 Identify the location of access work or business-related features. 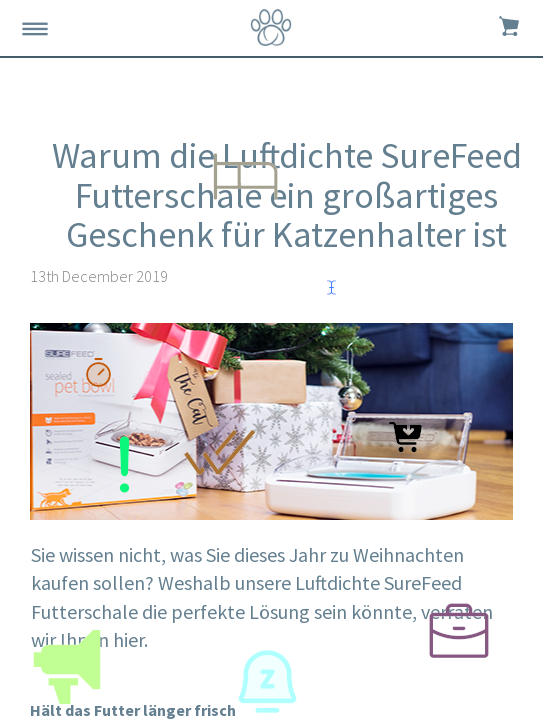
(459, 633).